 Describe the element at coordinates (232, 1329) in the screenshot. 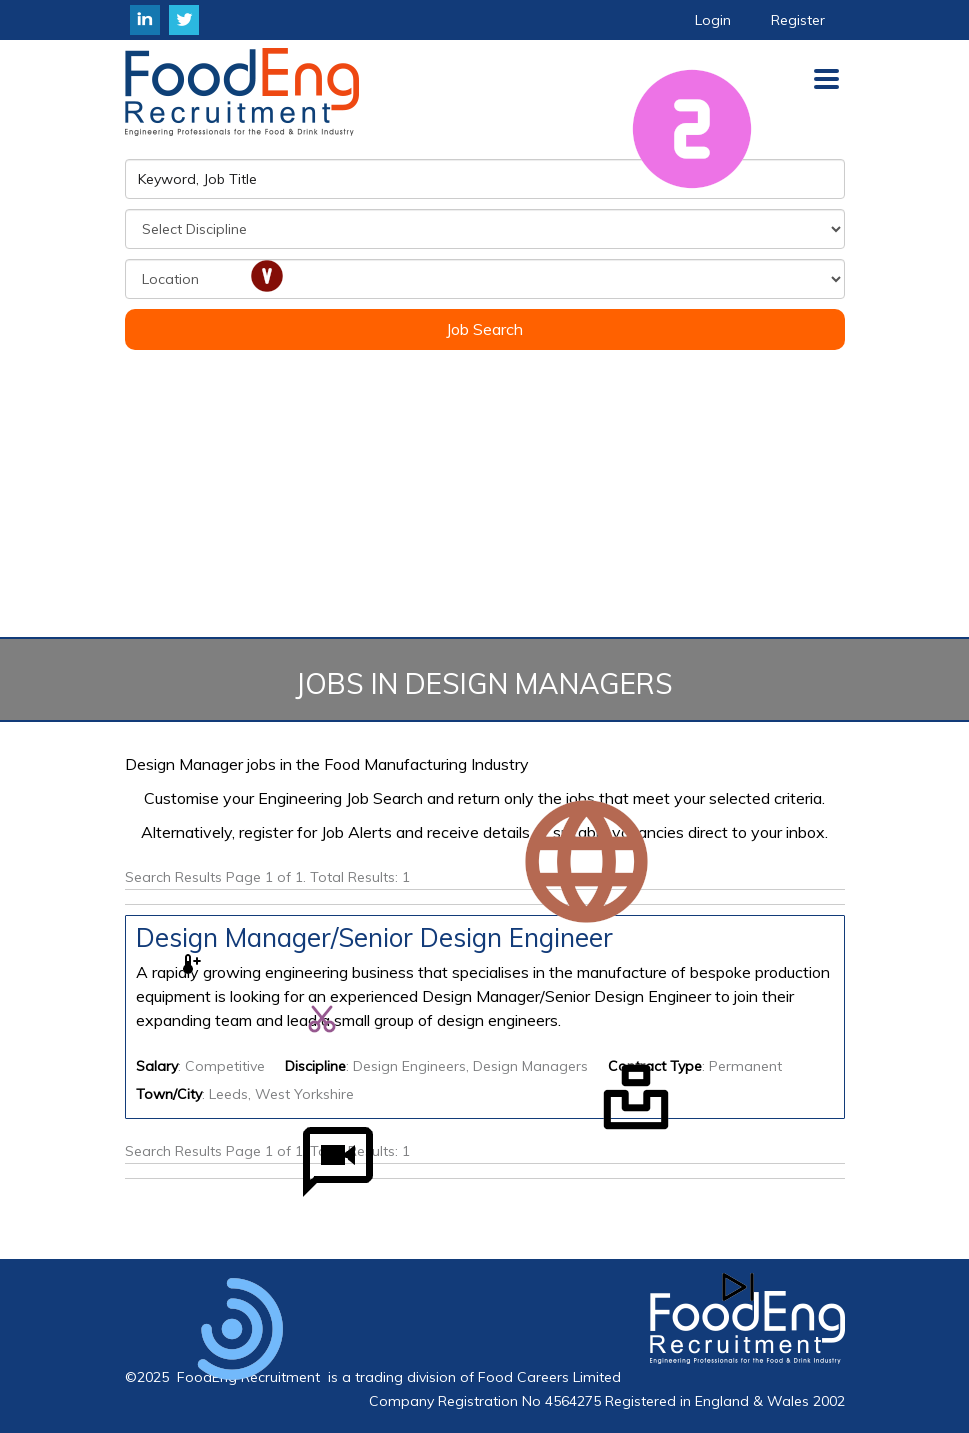

I see `view circular chart or arc graph data` at that location.